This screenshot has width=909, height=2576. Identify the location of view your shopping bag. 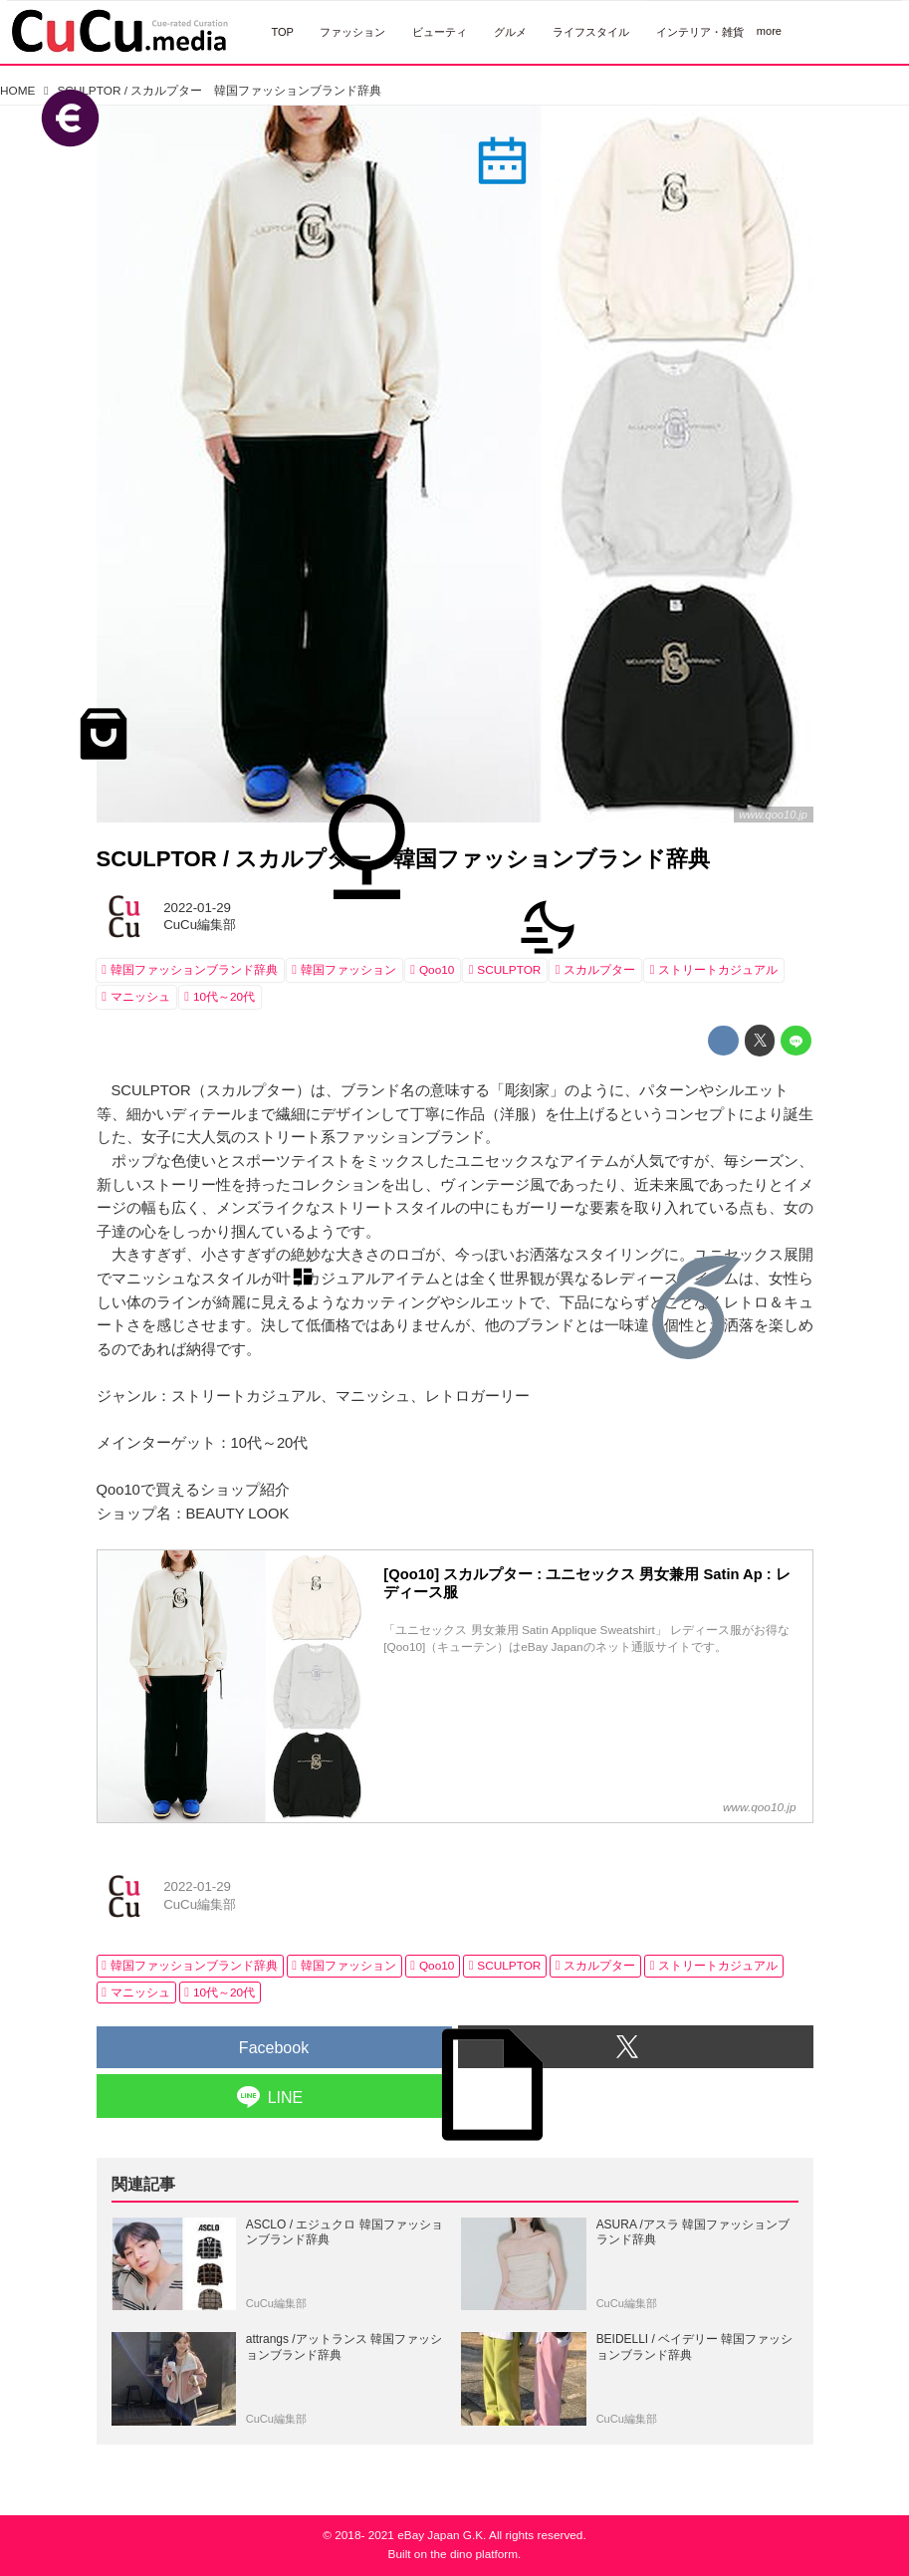
(104, 734).